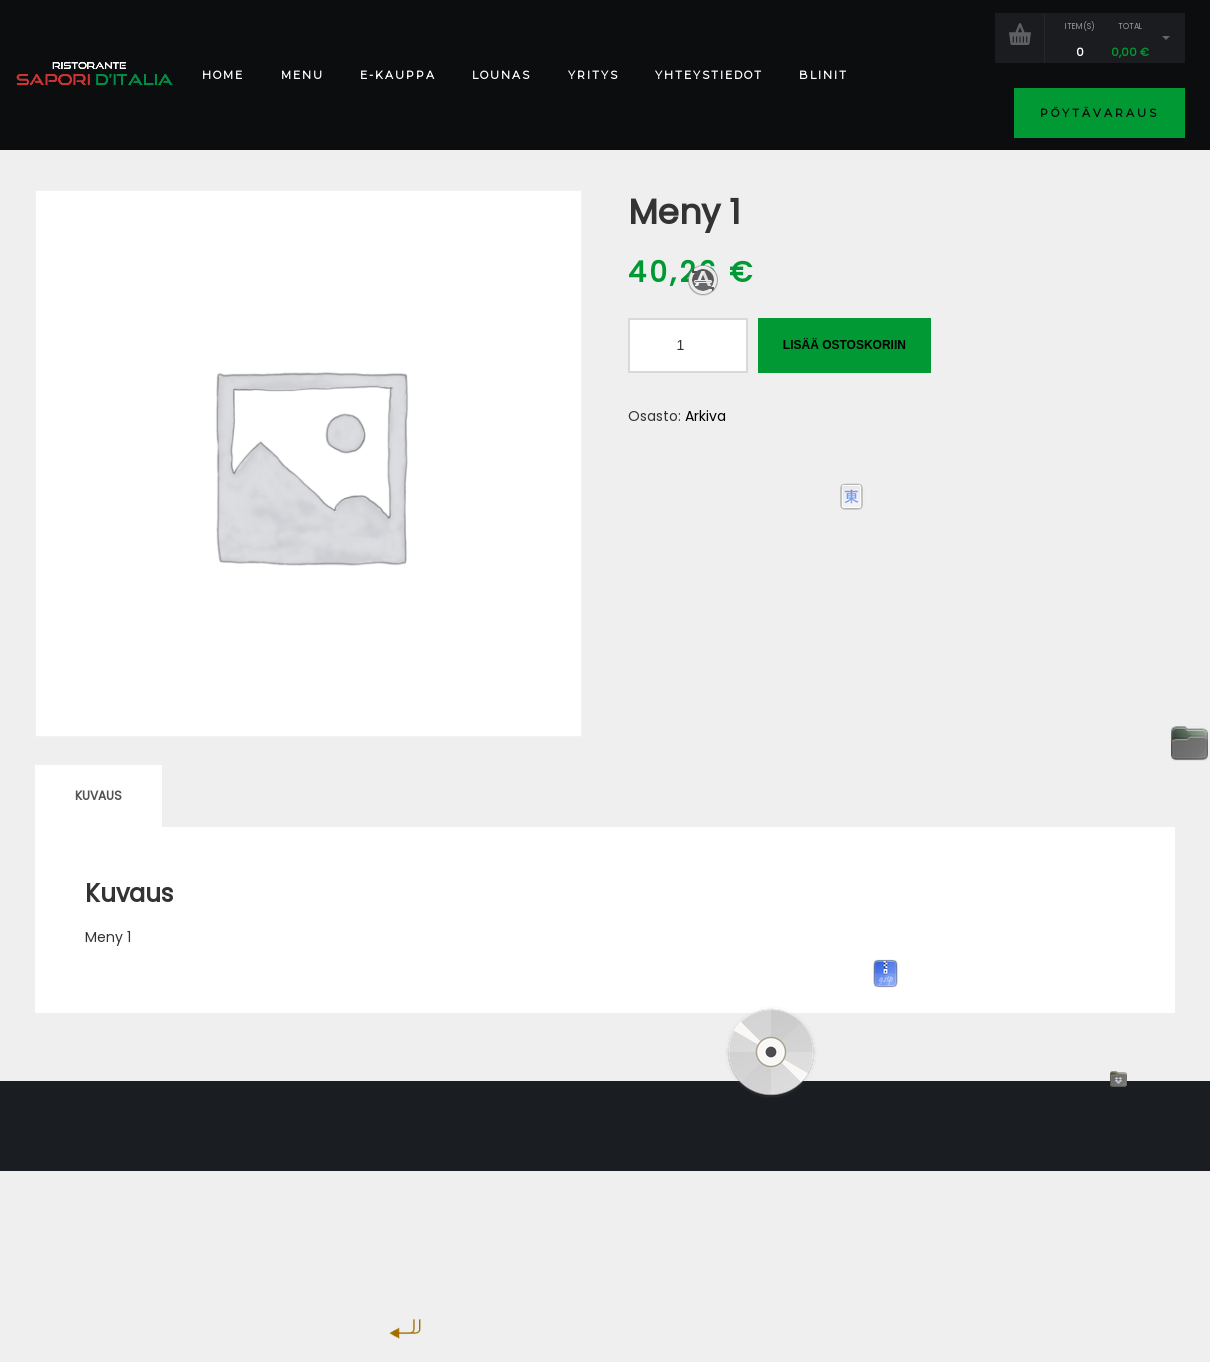 Image resolution: width=1210 pixels, height=1362 pixels. I want to click on access DVD-RW drive or disc, so click(771, 1052).